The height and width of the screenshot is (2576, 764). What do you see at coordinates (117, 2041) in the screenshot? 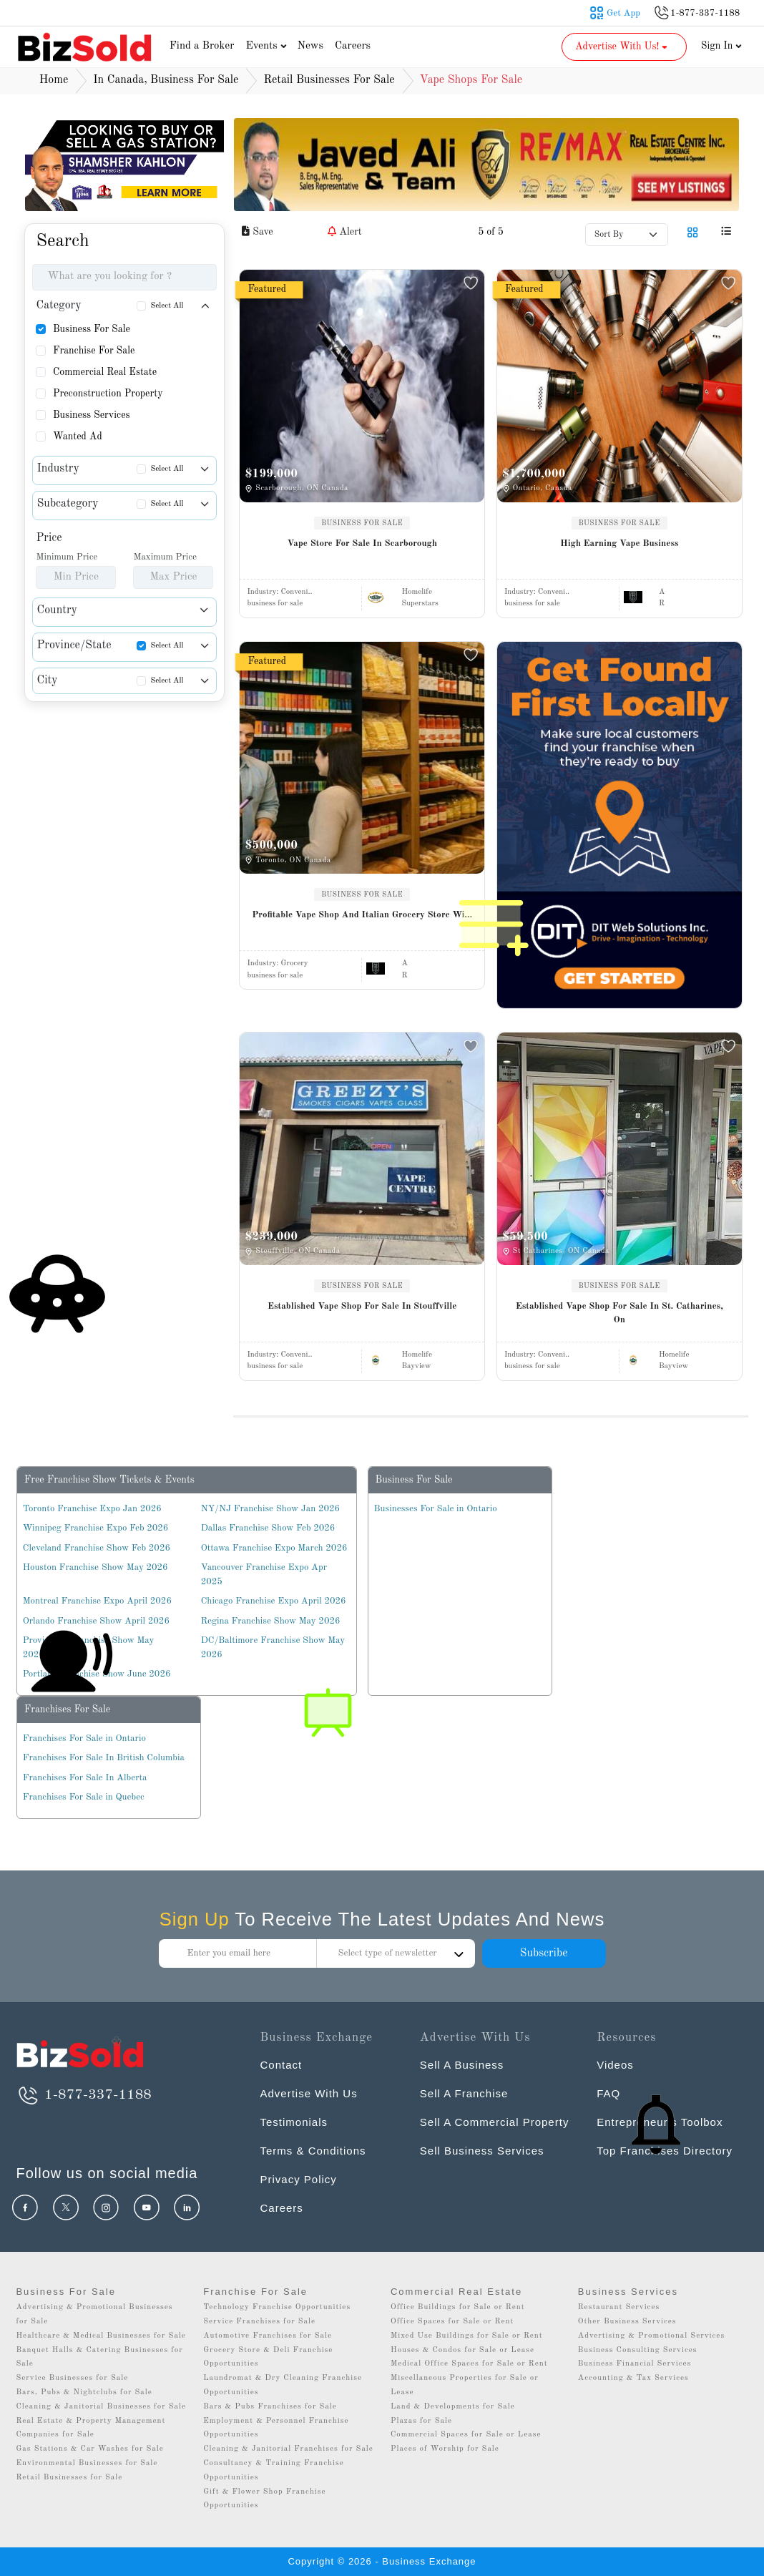
I see `indicates luck or bonus reward feature` at bounding box center [117, 2041].